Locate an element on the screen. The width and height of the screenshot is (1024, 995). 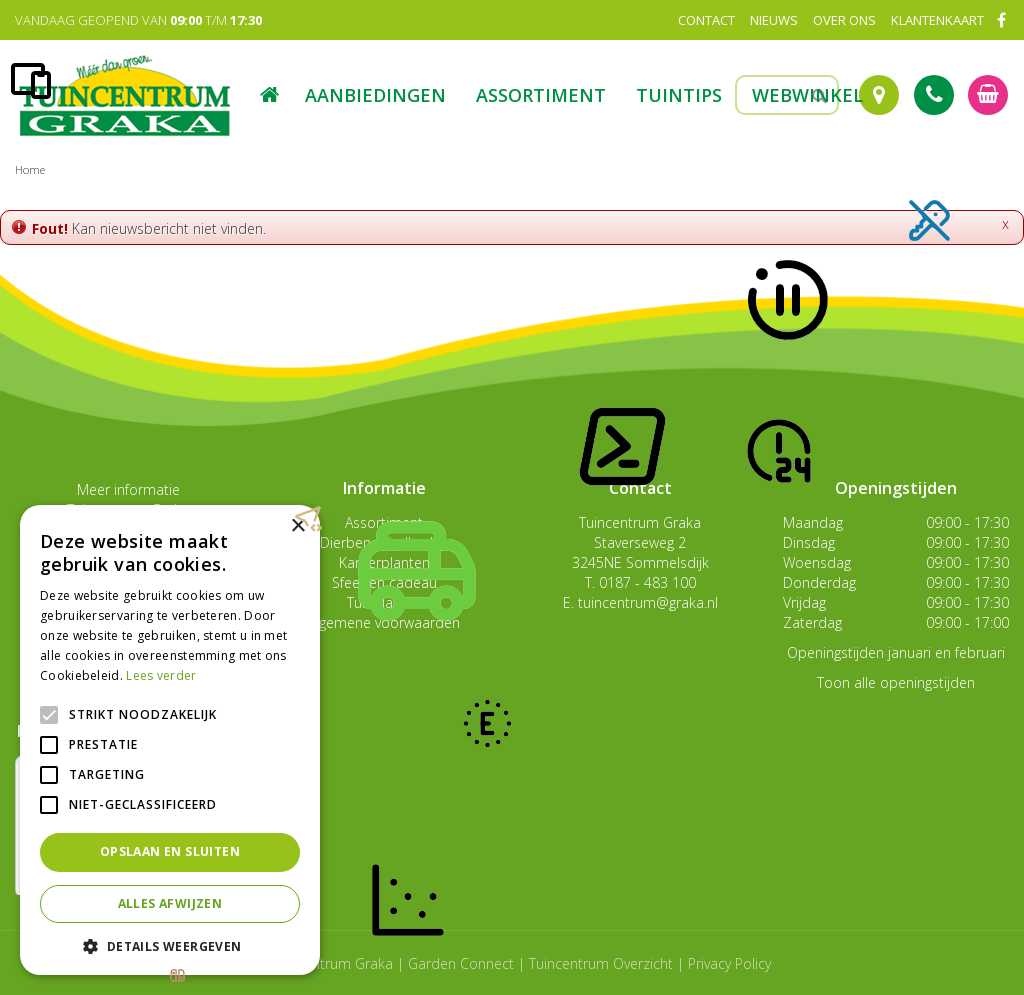
indicates an "essential" or "enterprise" tier feature is located at coordinates (487, 723).